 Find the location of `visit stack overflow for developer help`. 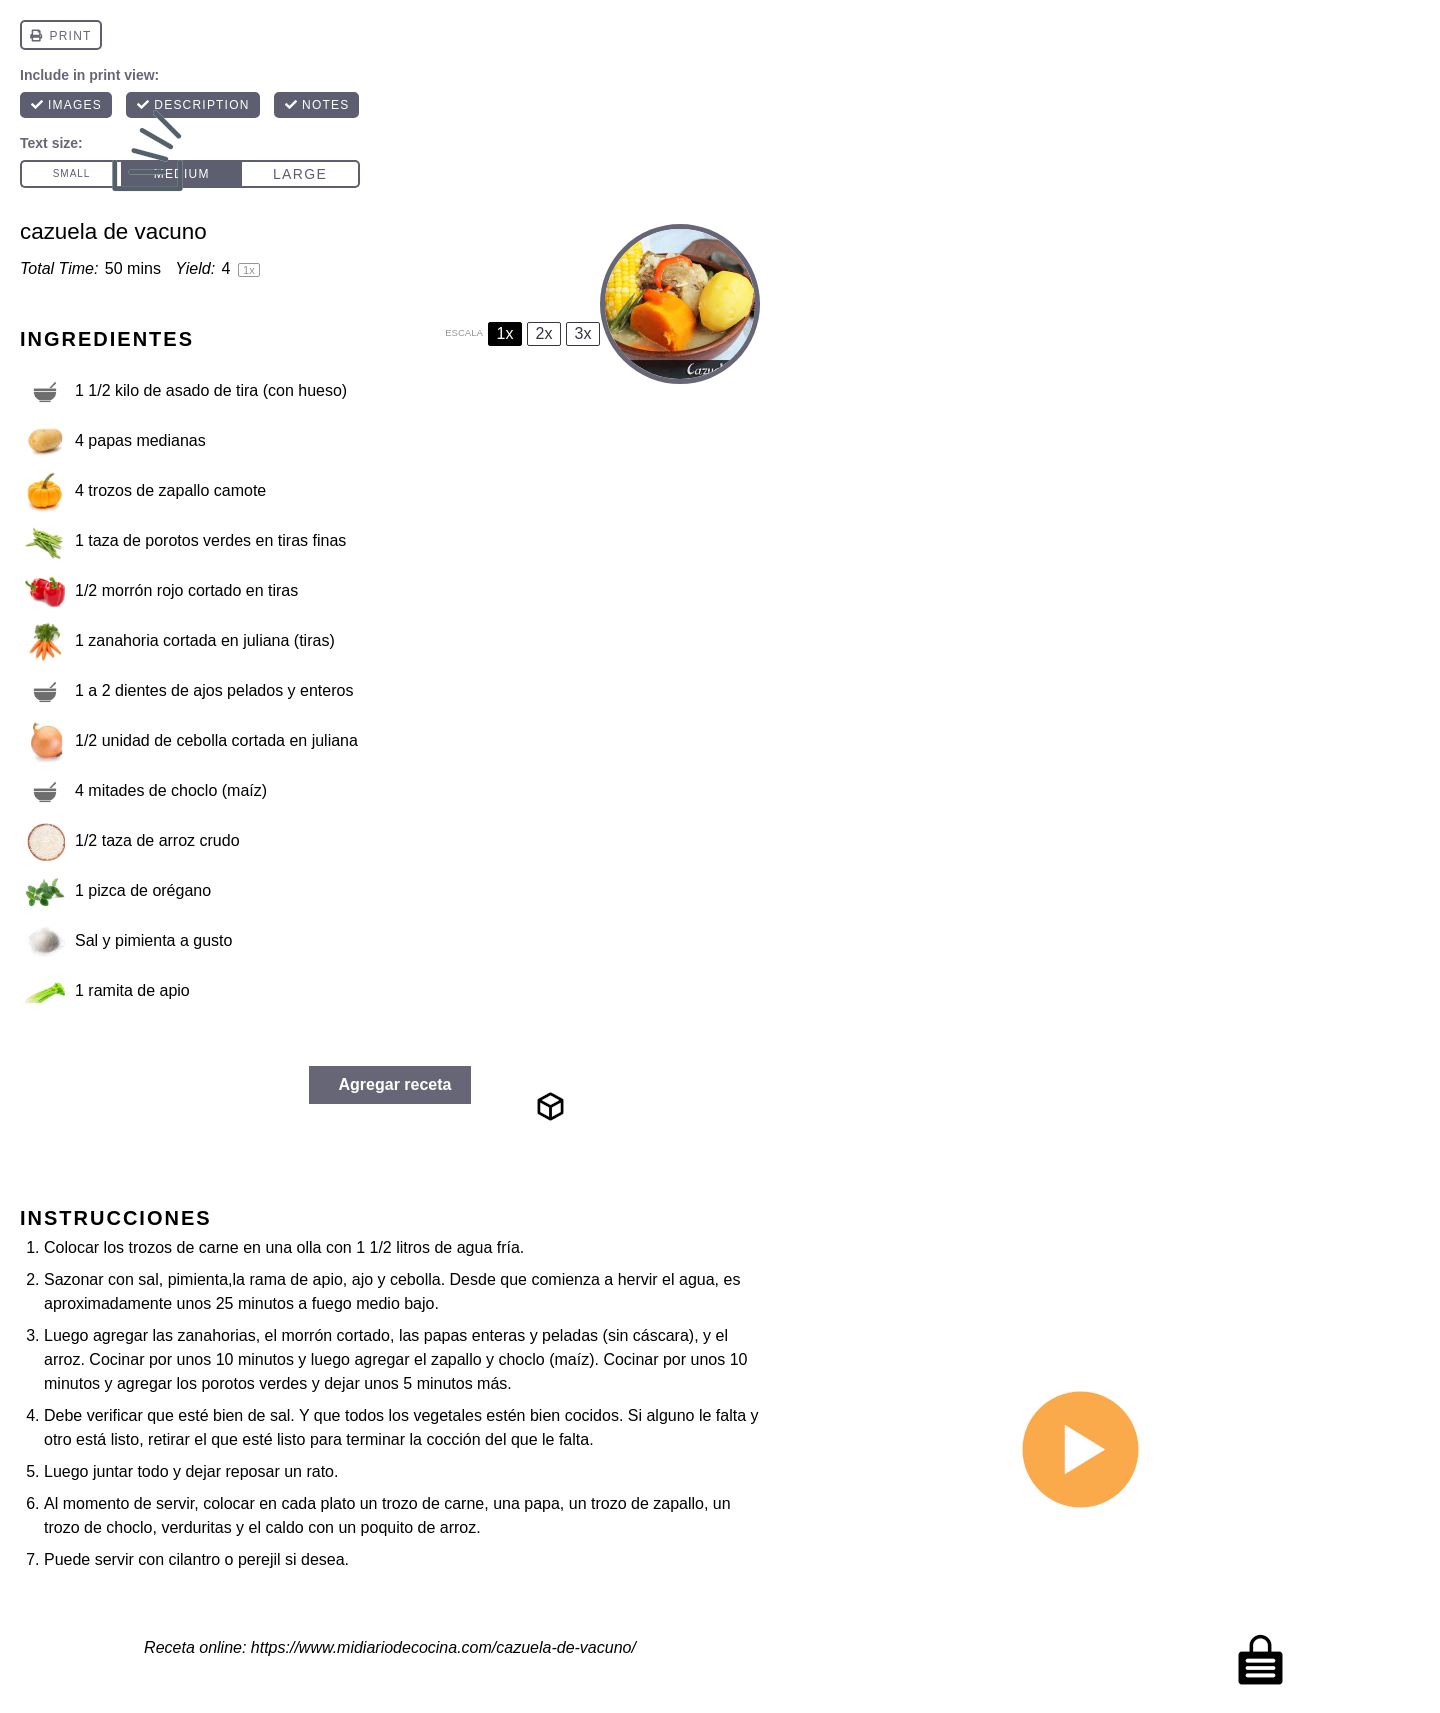

visit stack overflow for developer help is located at coordinates (147, 152).